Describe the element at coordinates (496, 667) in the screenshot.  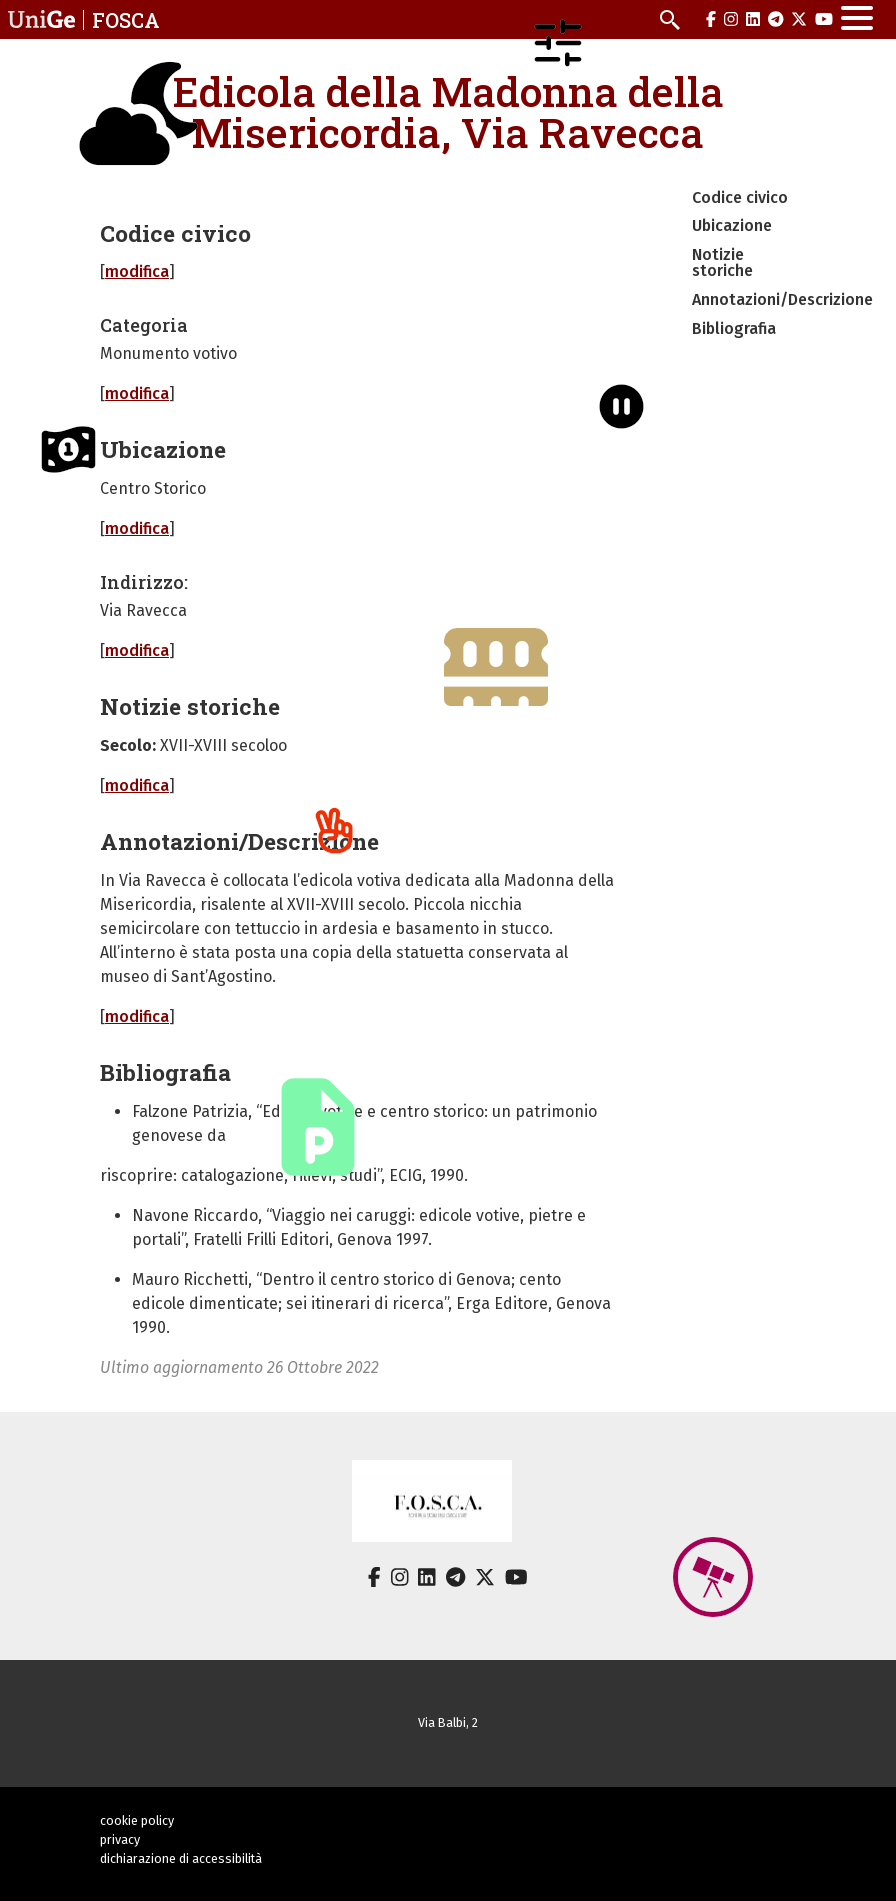
I see `view system memory or RAM usage` at that location.